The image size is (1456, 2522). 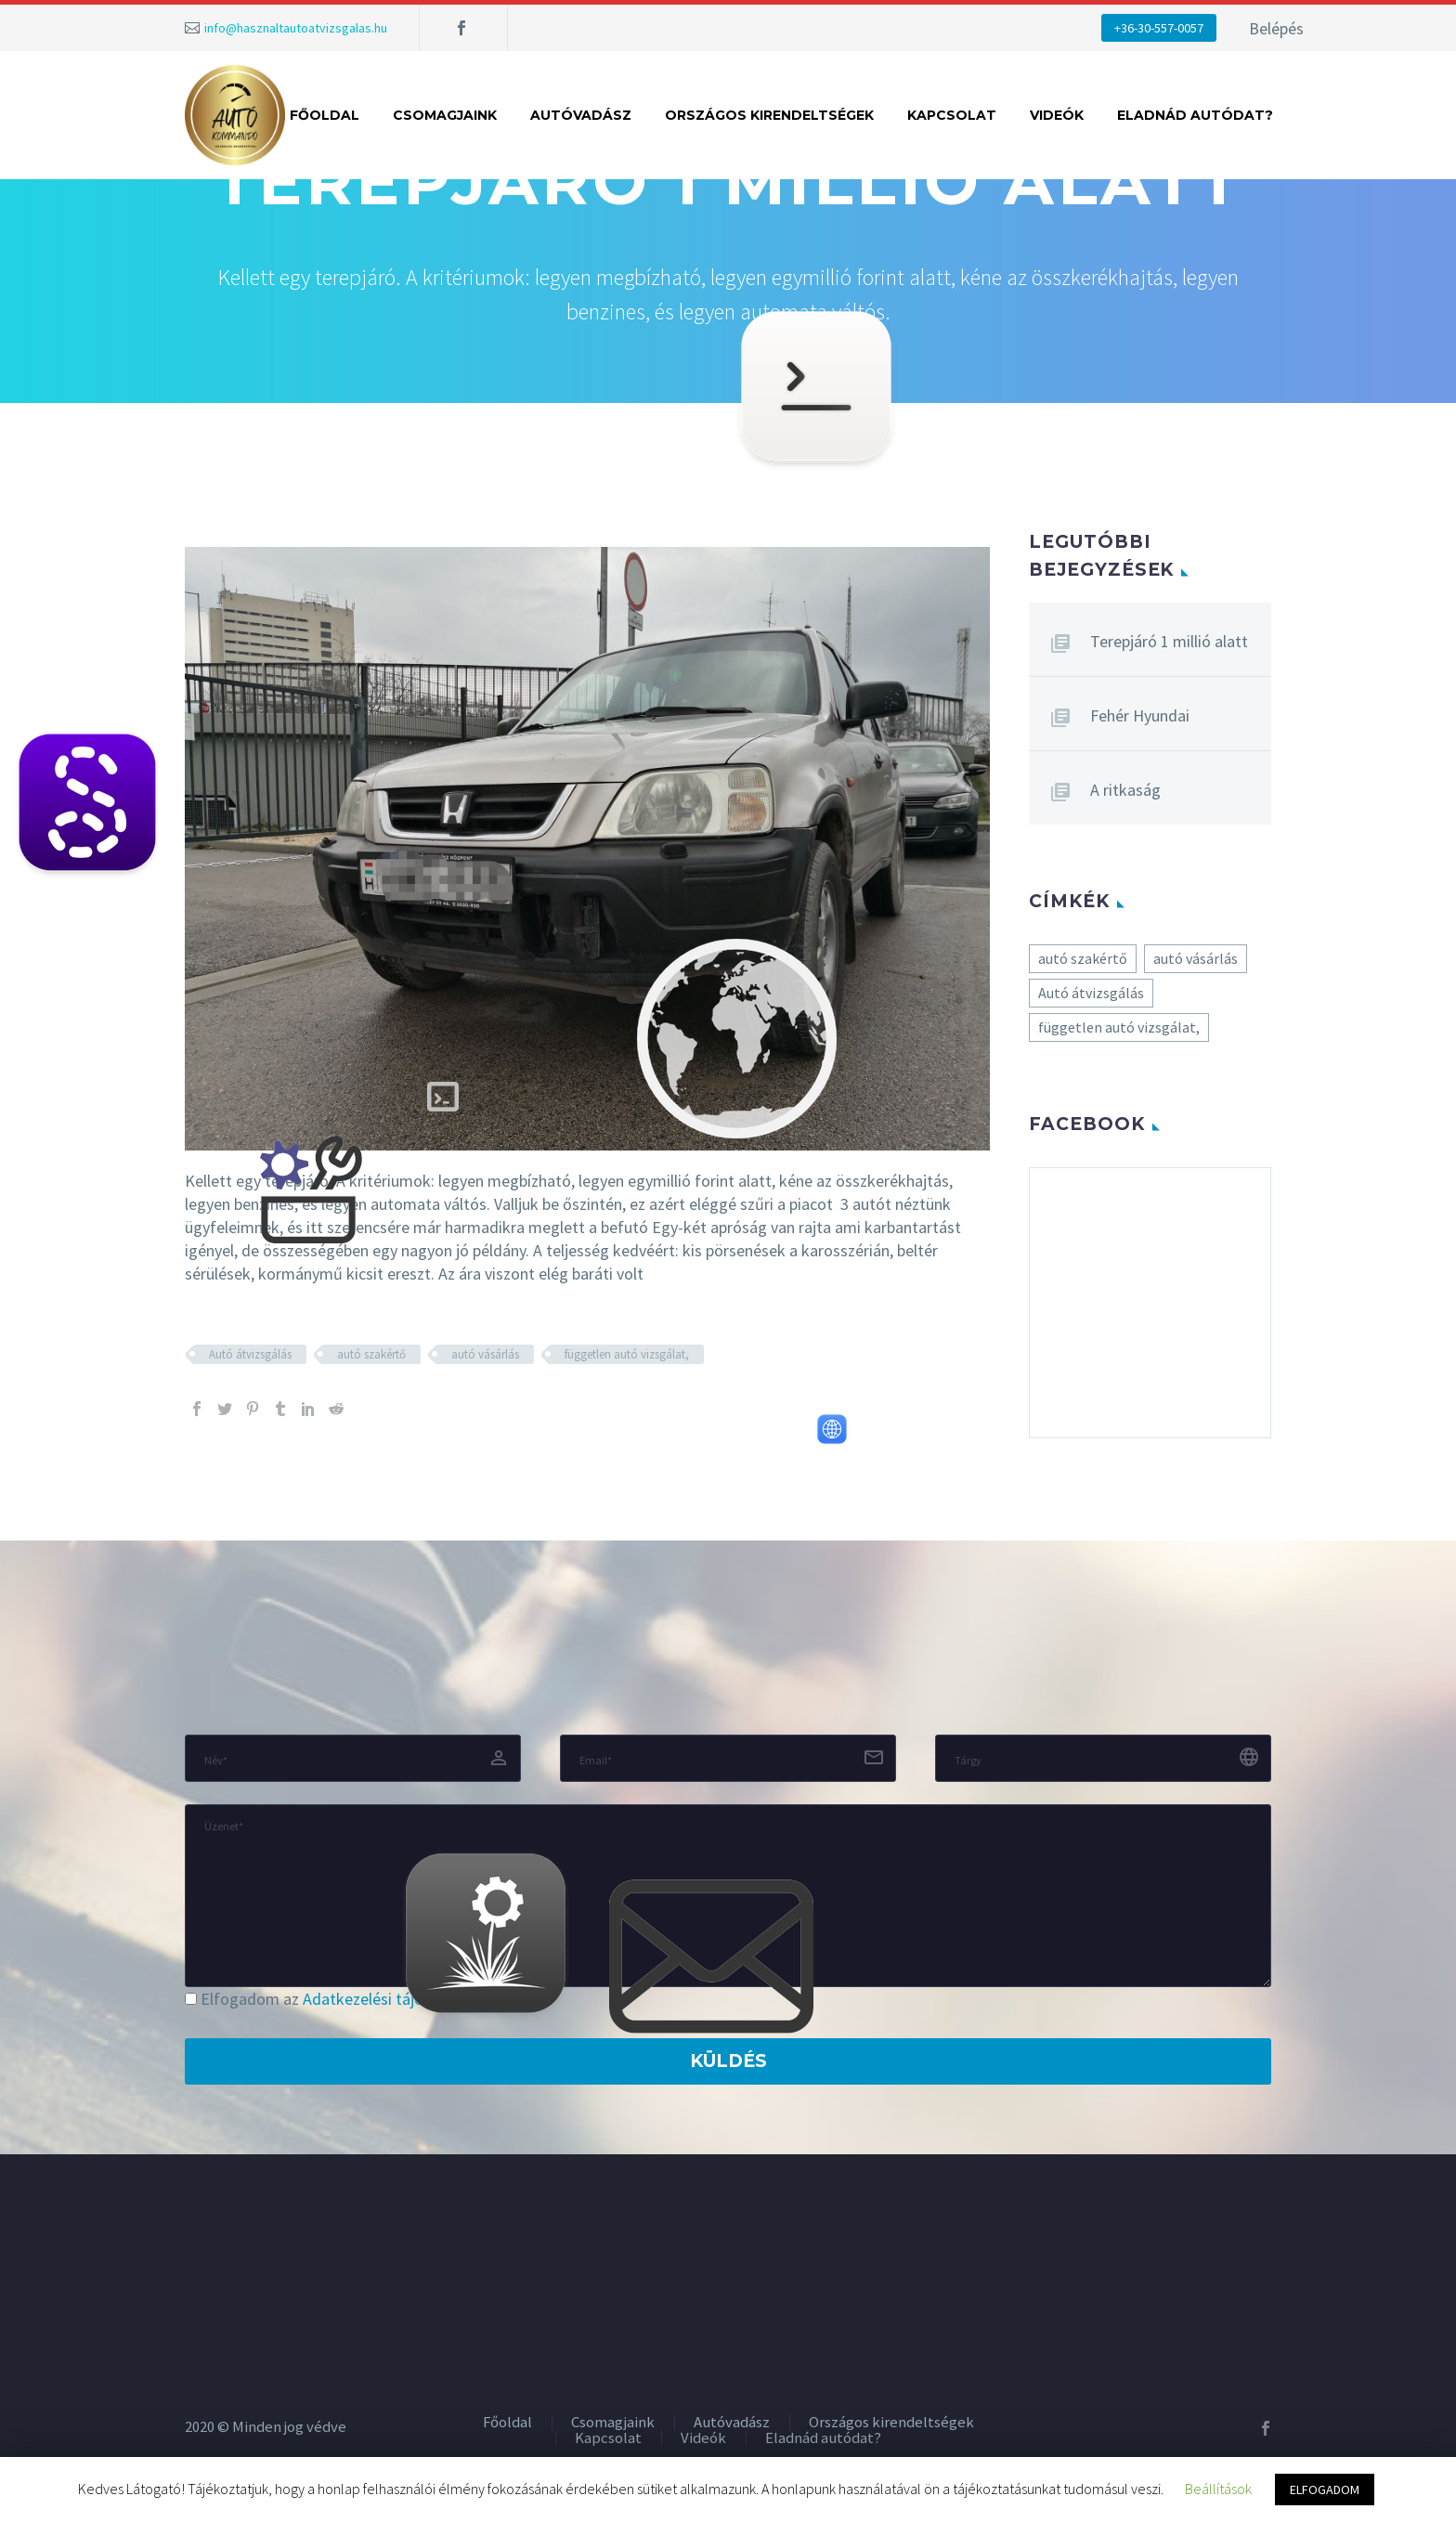 I want to click on indicates web-based or online content, so click(x=736, y=1038).